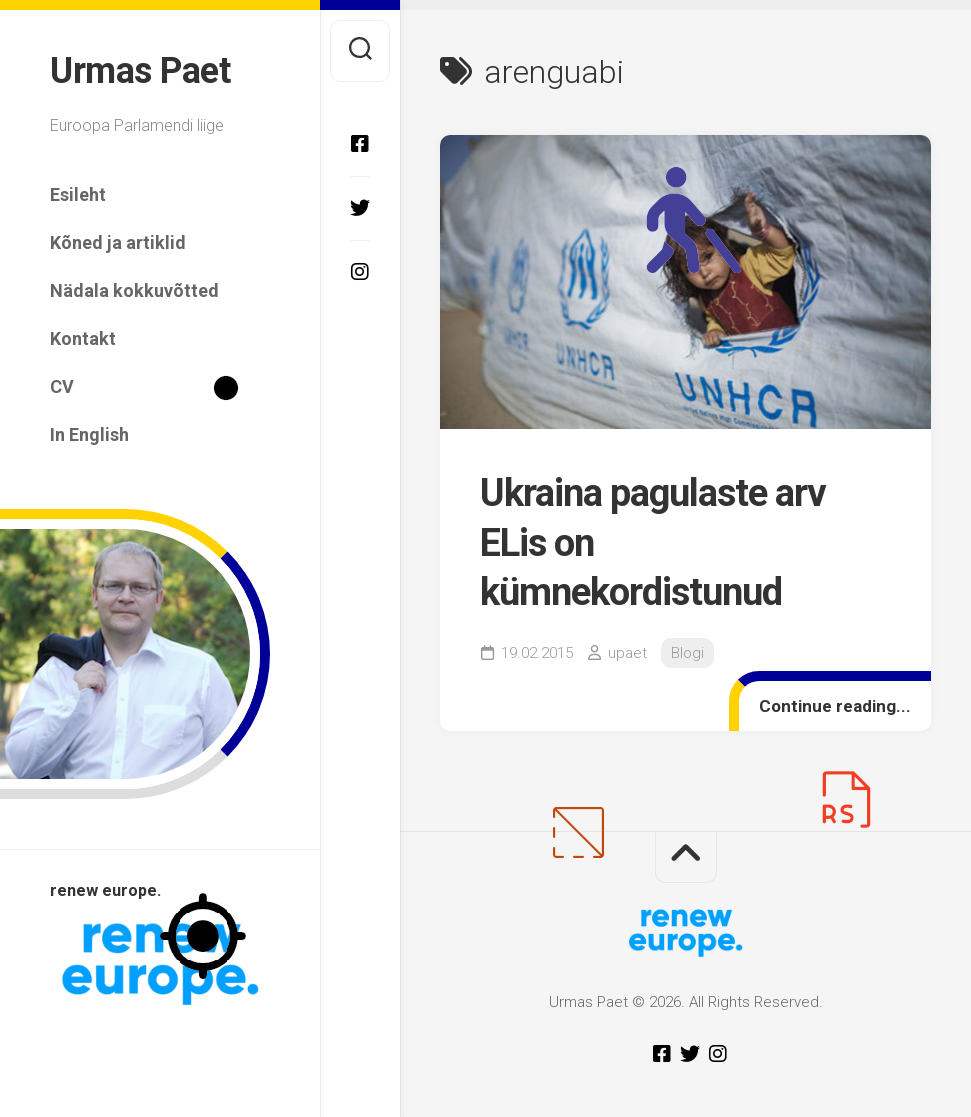  What do you see at coordinates (226, 388) in the screenshot?
I see `indicates an active or selected state` at bounding box center [226, 388].